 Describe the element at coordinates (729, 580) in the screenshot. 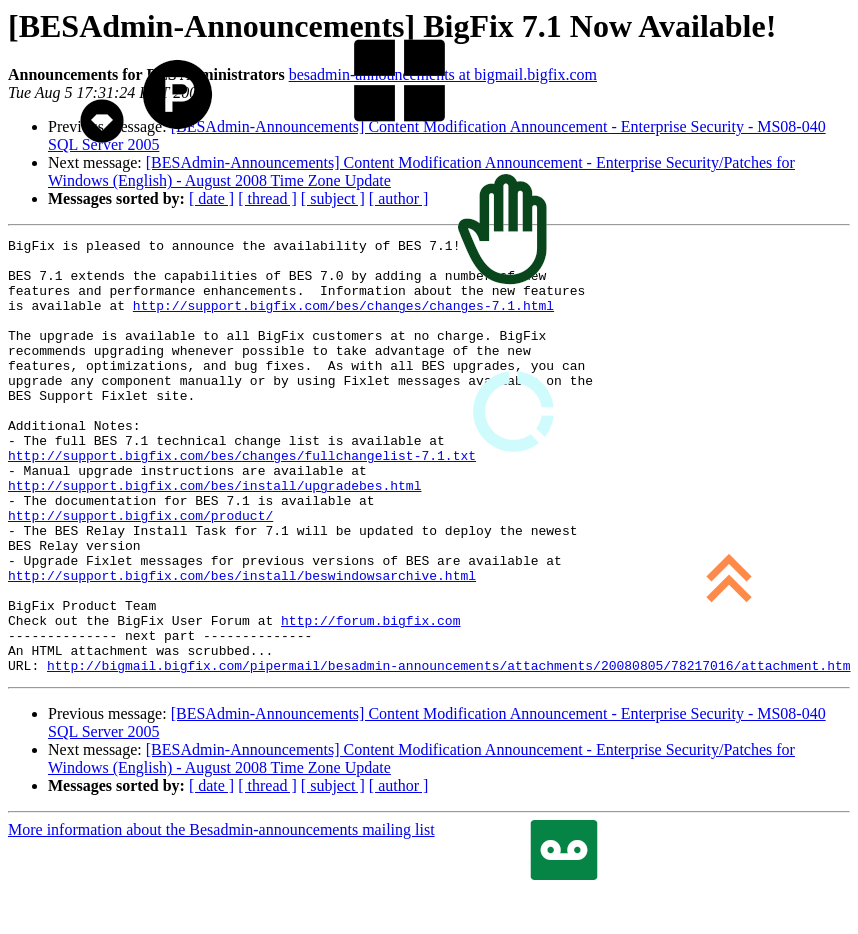

I see `scroll to top of page` at that location.